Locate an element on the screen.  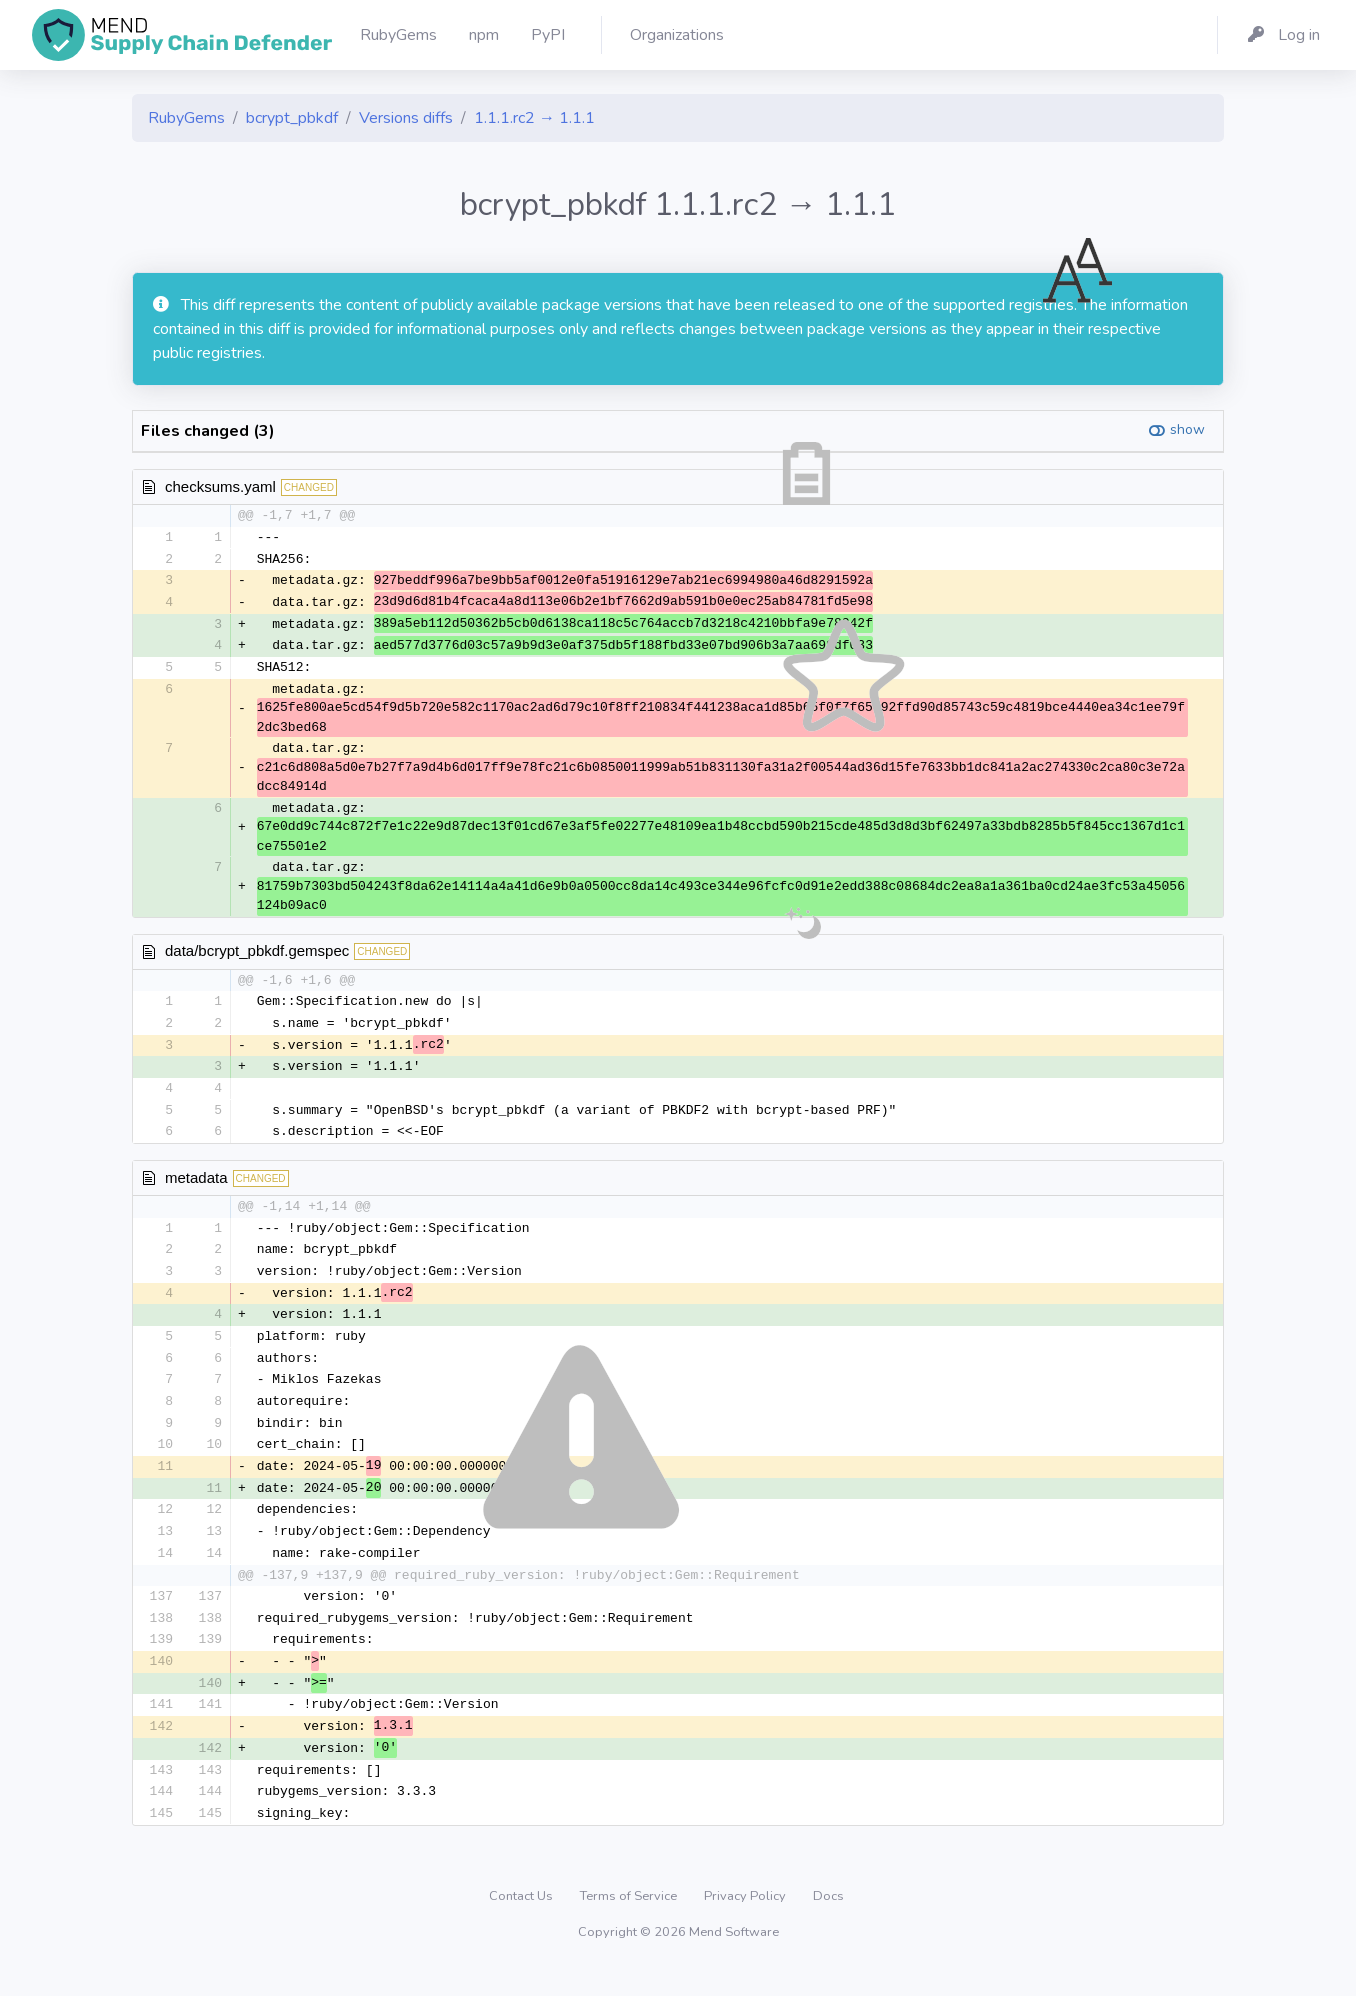
item is not marked as a favorite is located at coordinates (844, 680).